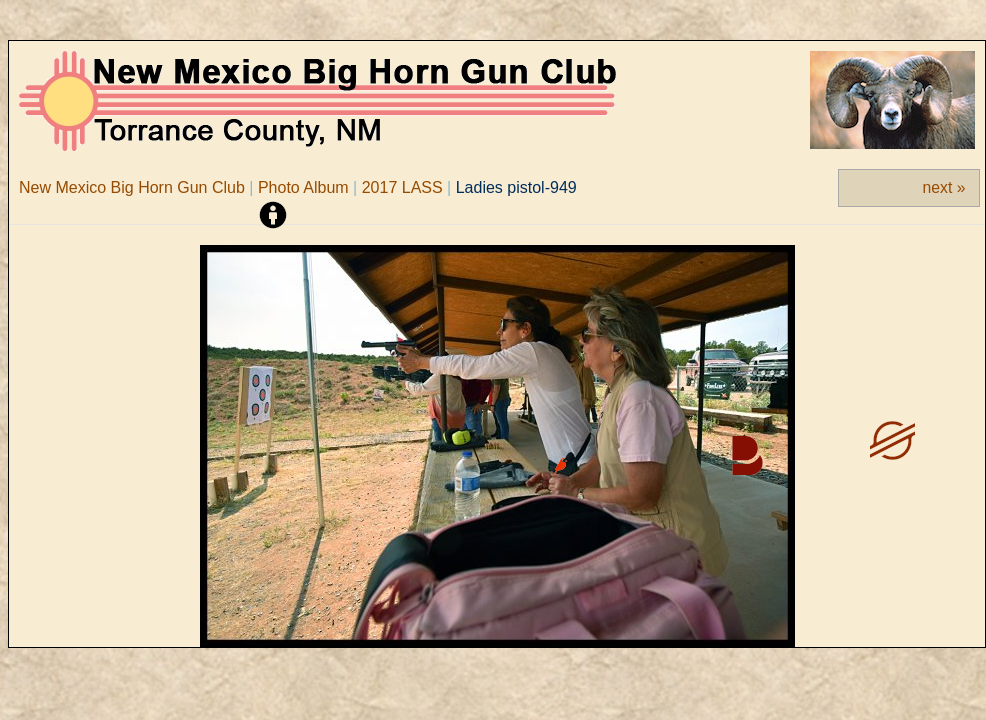 This screenshot has width=986, height=720. What do you see at coordinates (560, 466) in the screenshot?
I see `wagtail CMS logo` at bounding box center [560, 466].